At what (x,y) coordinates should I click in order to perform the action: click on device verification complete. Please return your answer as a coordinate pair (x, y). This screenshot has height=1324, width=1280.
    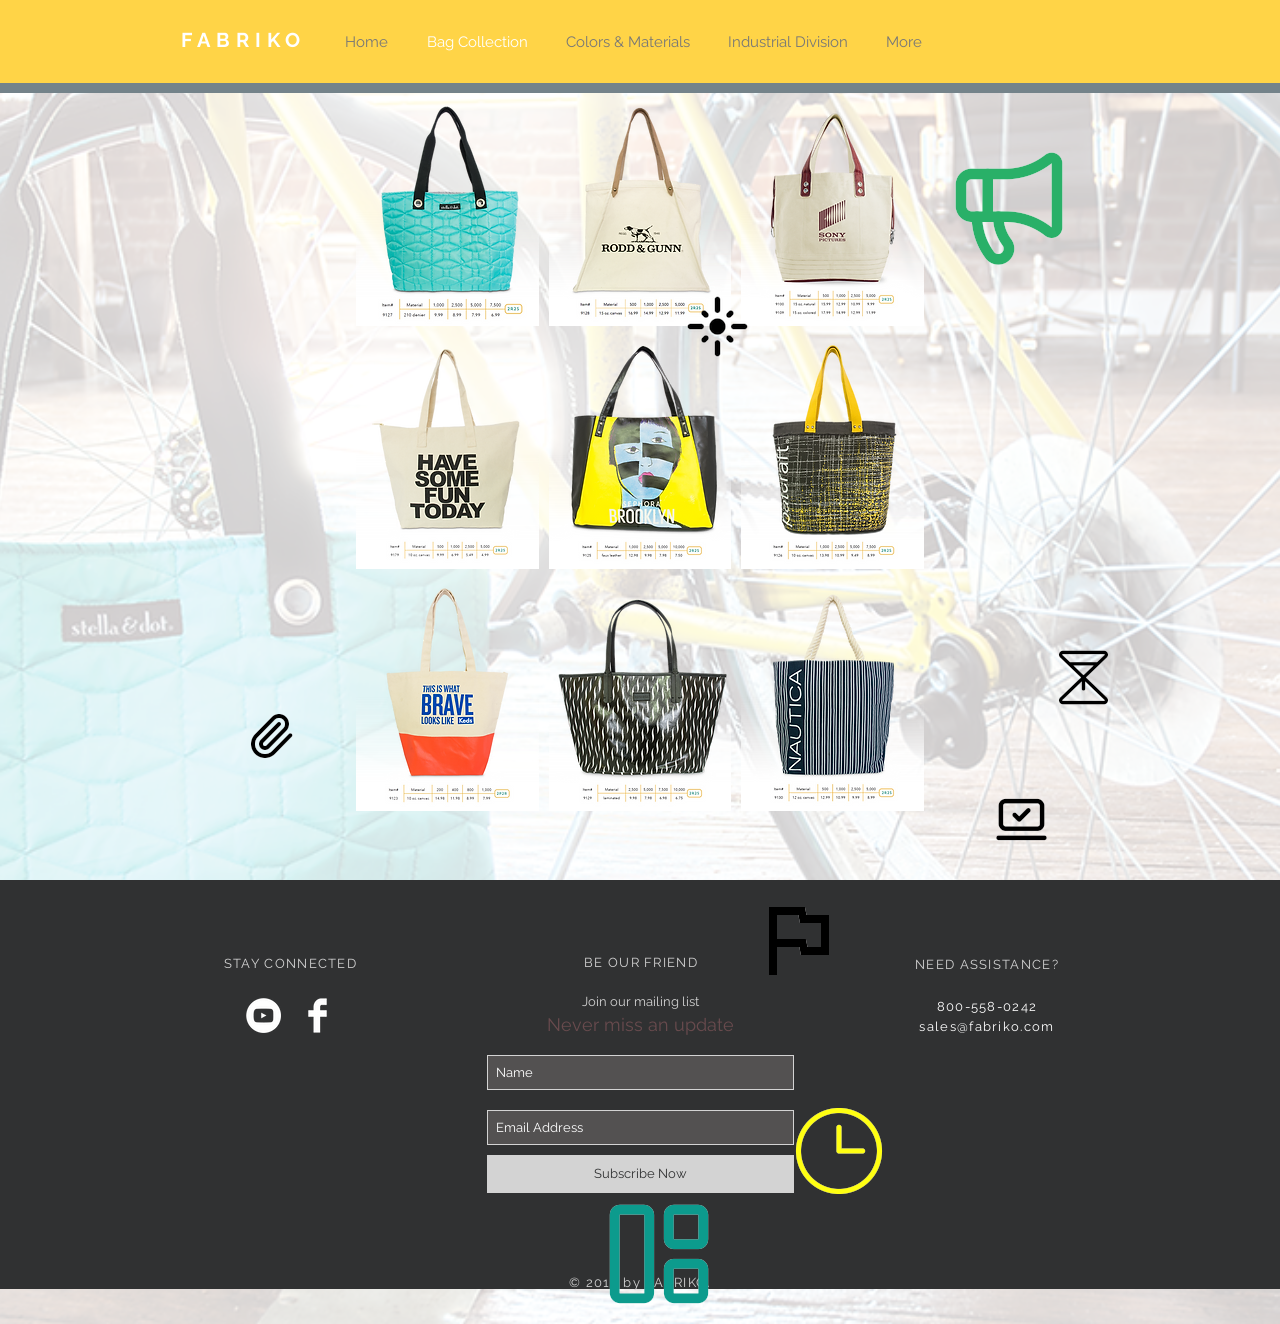
    Looking at the image, I should click on (1021, 819).